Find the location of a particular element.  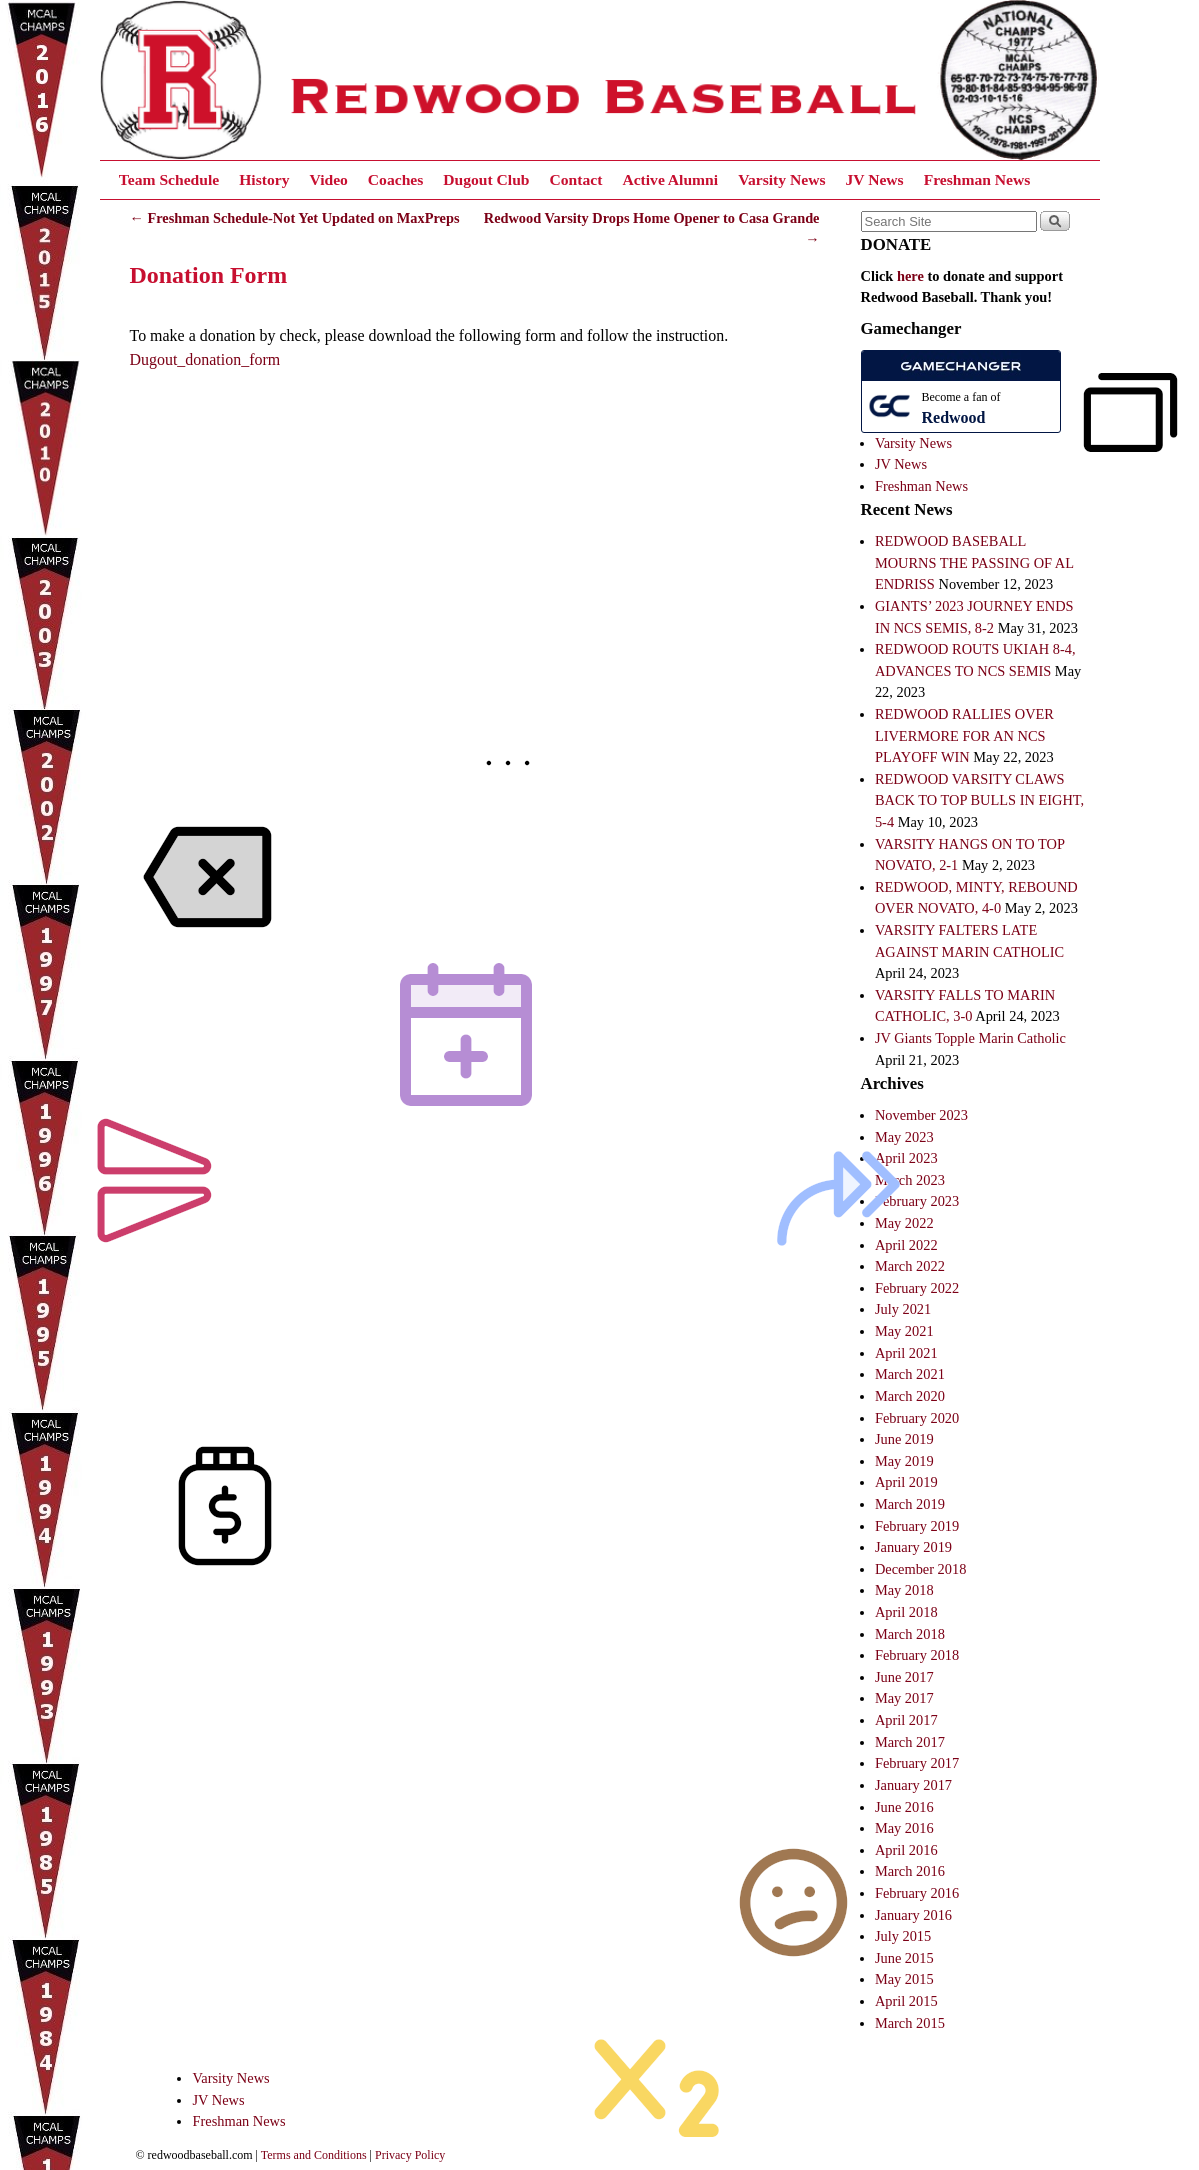

view stacked cards or layers is located at coordinates (1130, 412).